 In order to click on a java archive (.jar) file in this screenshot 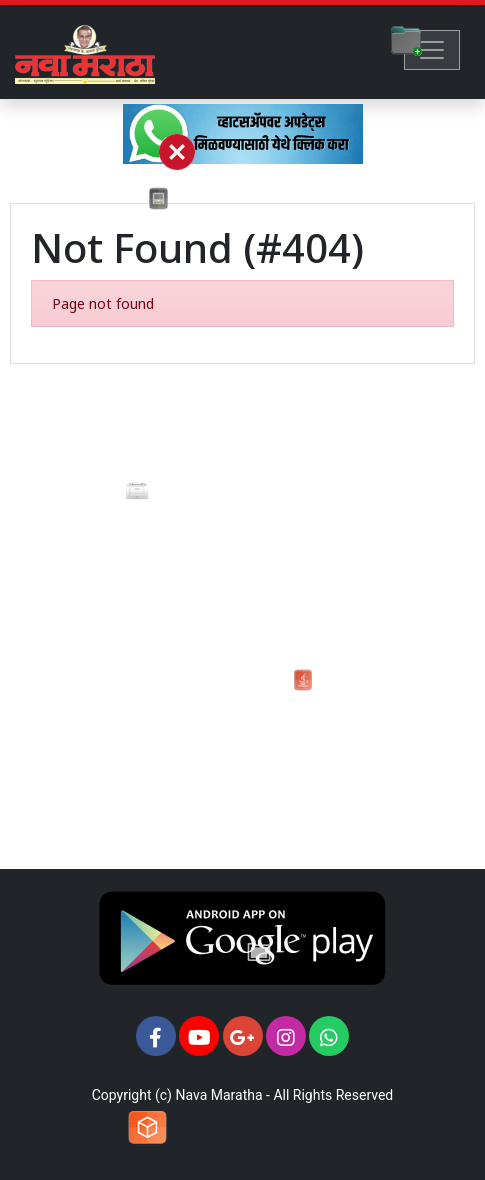, I will do `click(303, 680)`.